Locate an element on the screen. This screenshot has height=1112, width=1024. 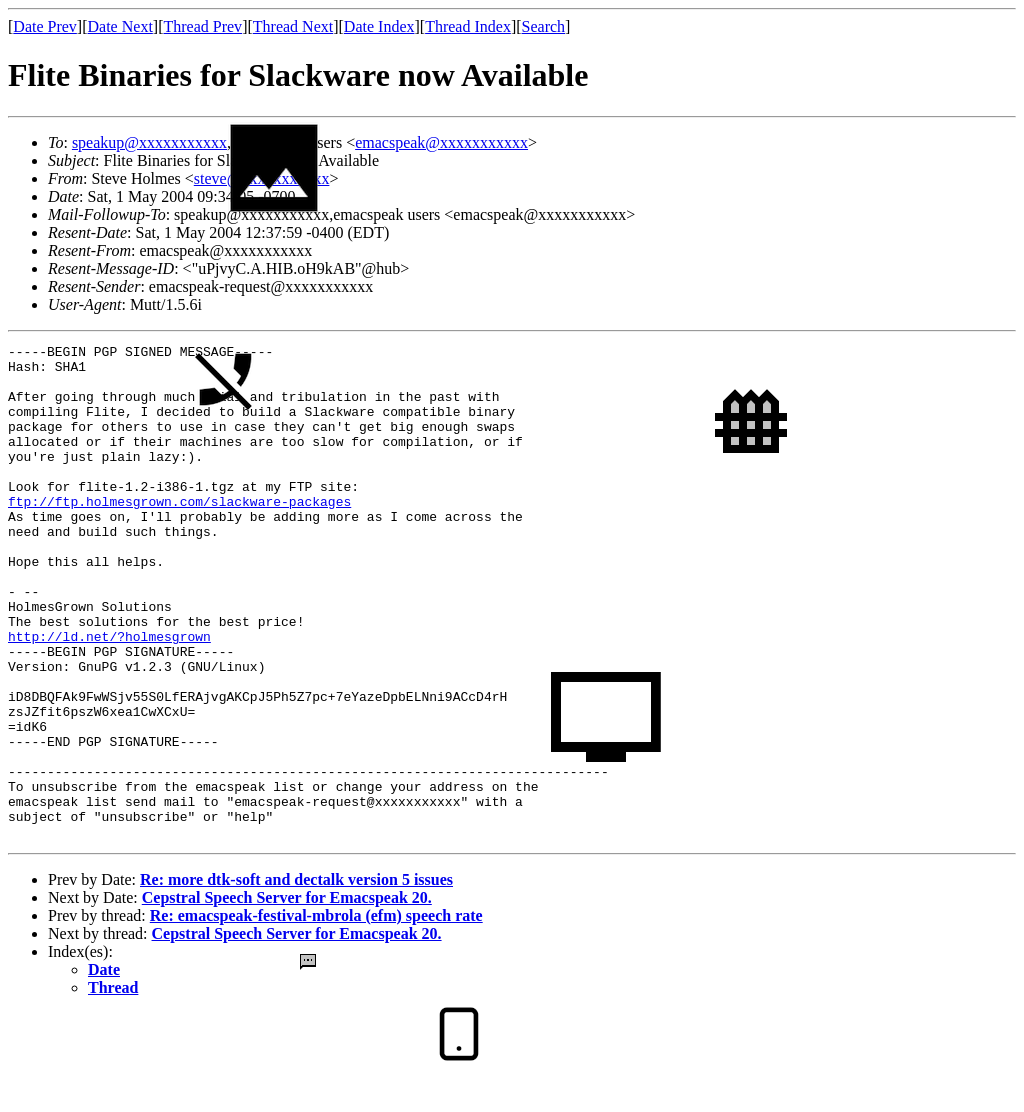
phone calls are disabled or unavailable is located at coordinates (225, 379).